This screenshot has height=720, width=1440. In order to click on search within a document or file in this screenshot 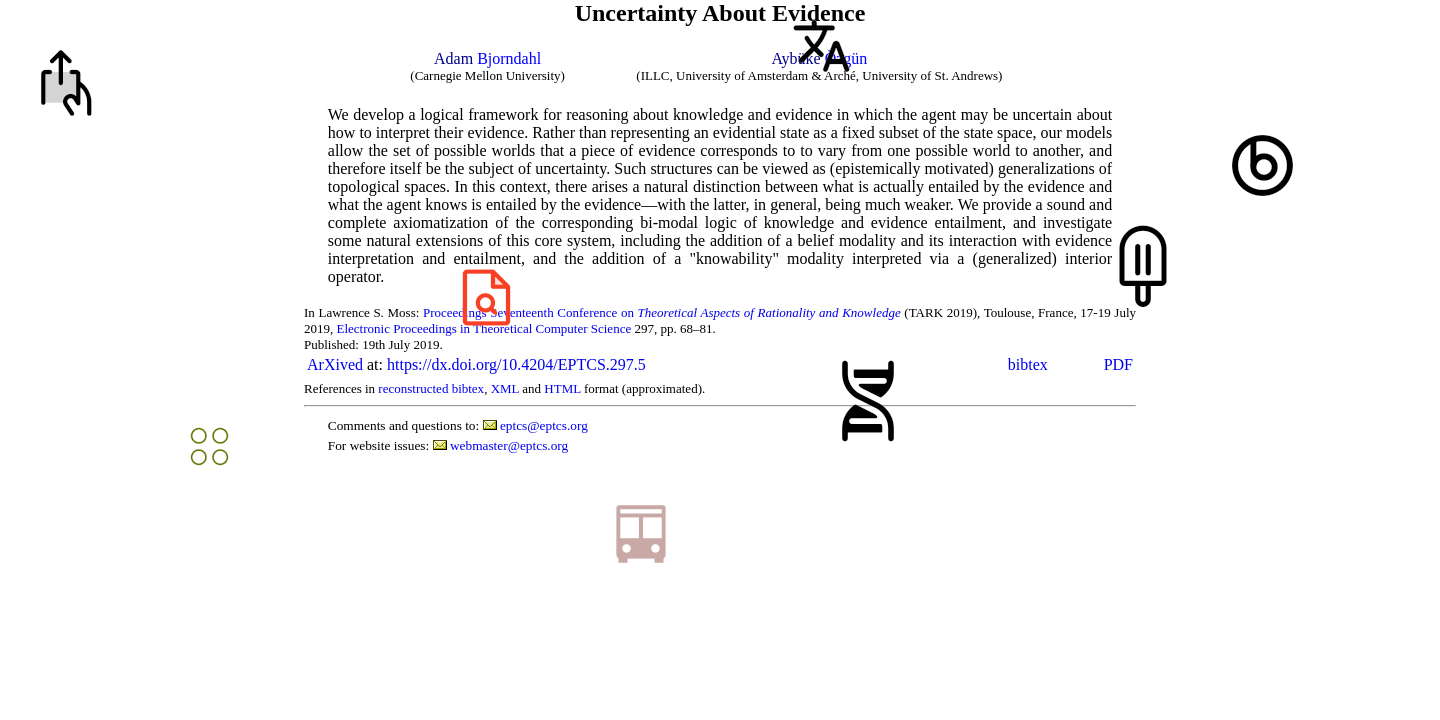, I will do `click(486, 297)`.